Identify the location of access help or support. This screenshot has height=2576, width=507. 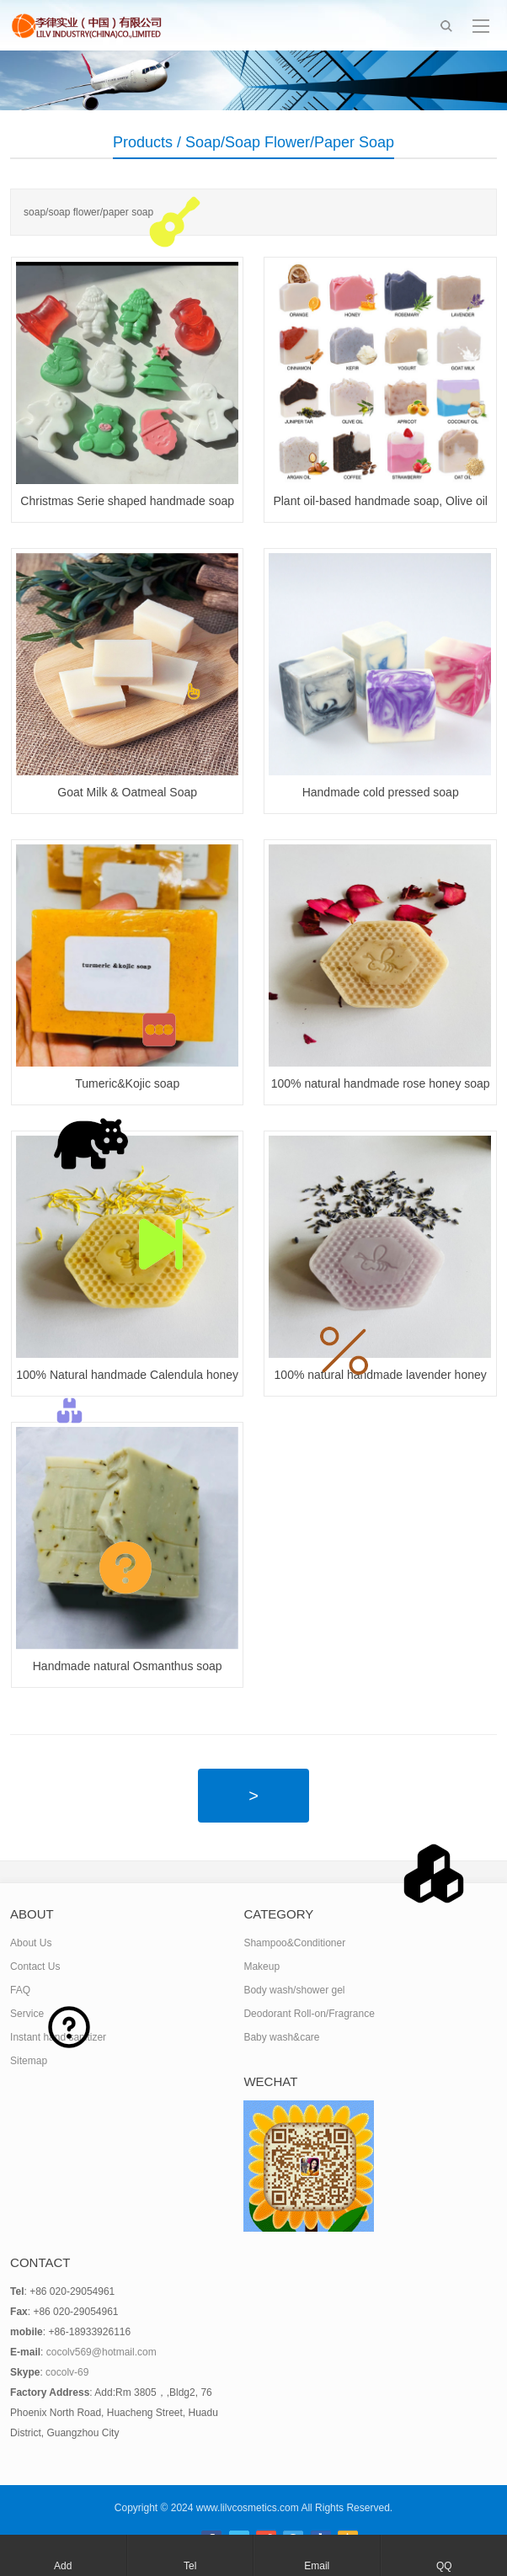
(69, 2027).